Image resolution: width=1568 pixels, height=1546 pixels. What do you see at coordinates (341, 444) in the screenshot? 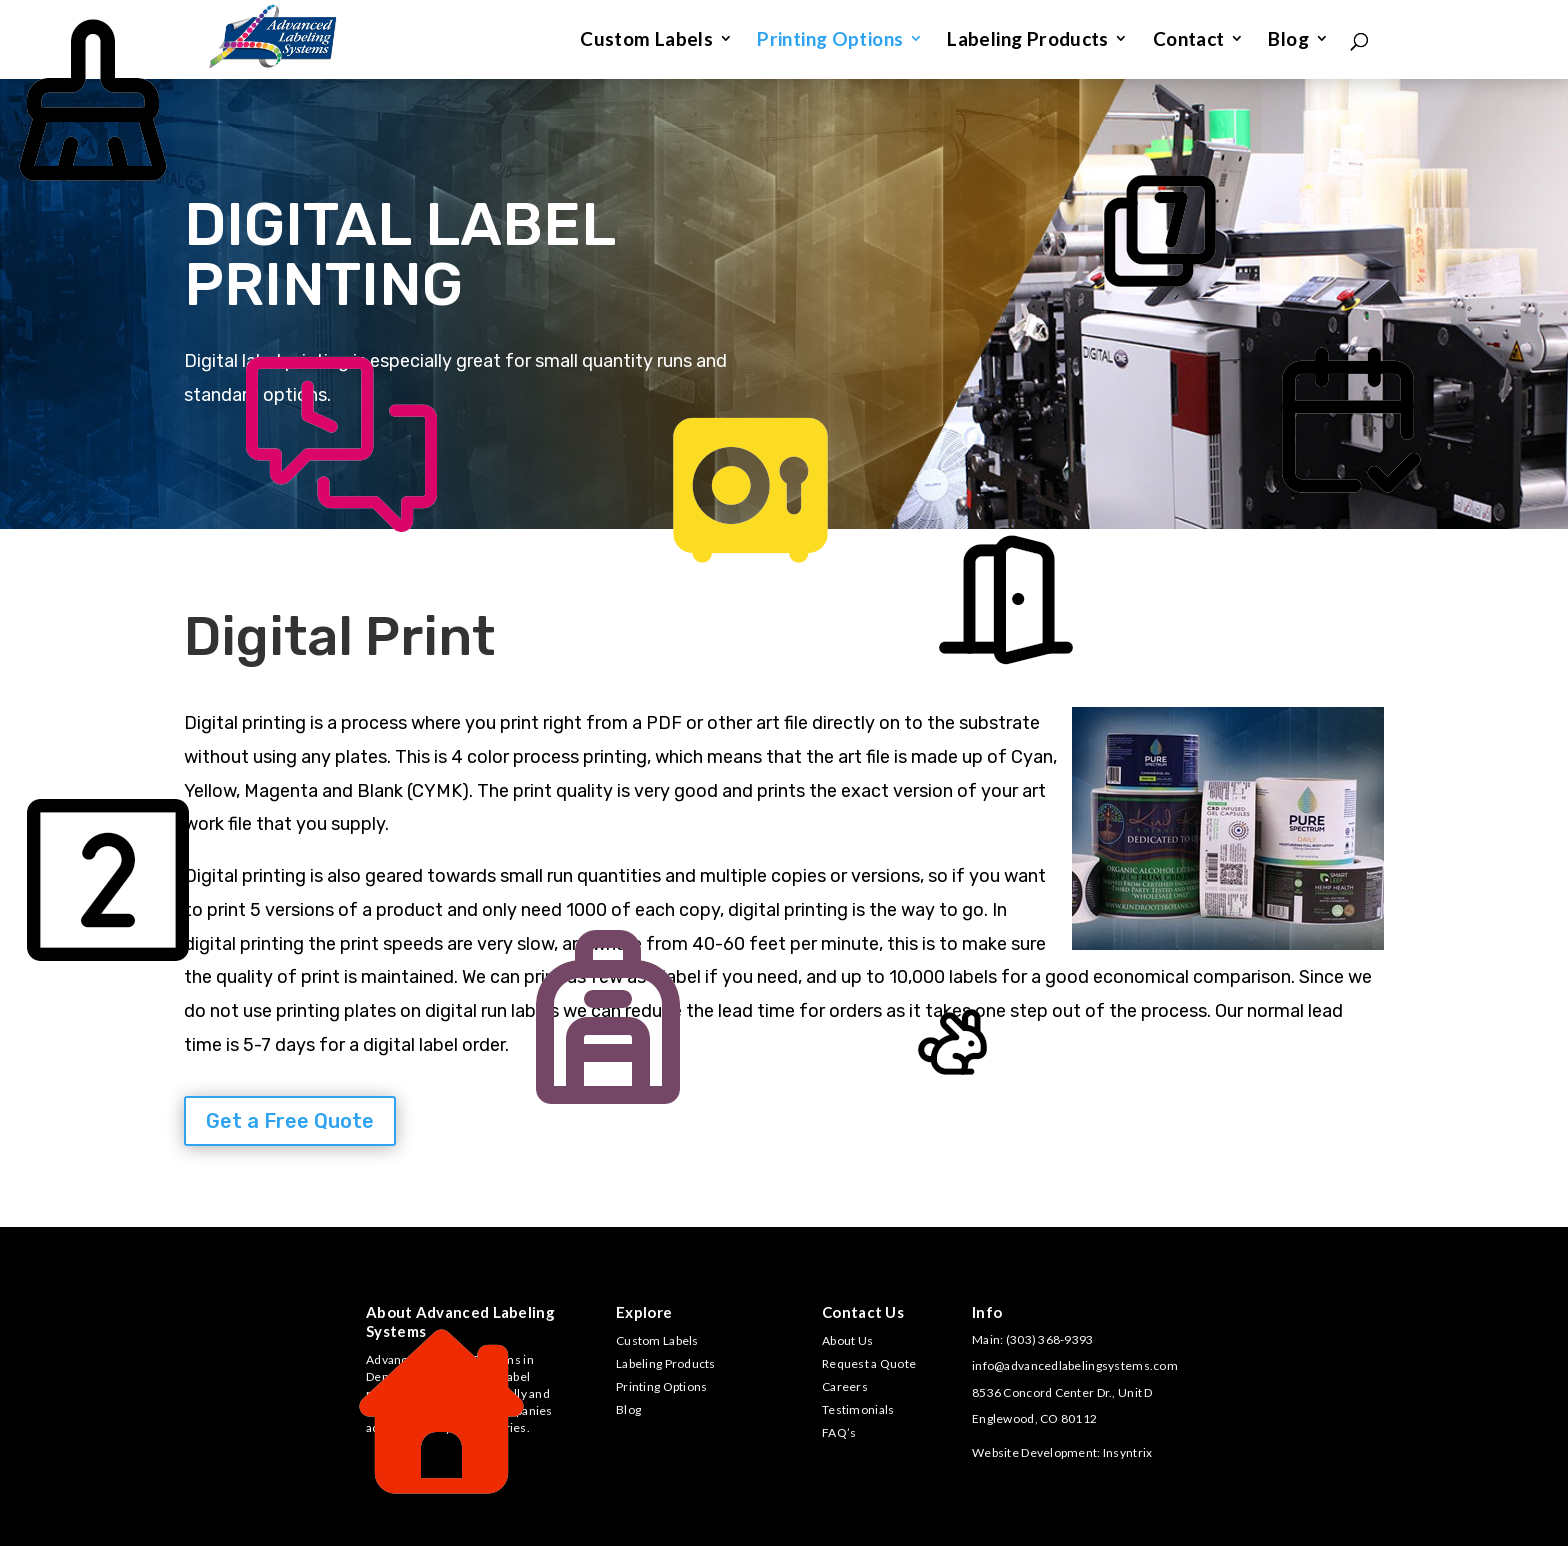
I see `indicates an outdated or stale discussion thread` at bounding box center [341, 444].